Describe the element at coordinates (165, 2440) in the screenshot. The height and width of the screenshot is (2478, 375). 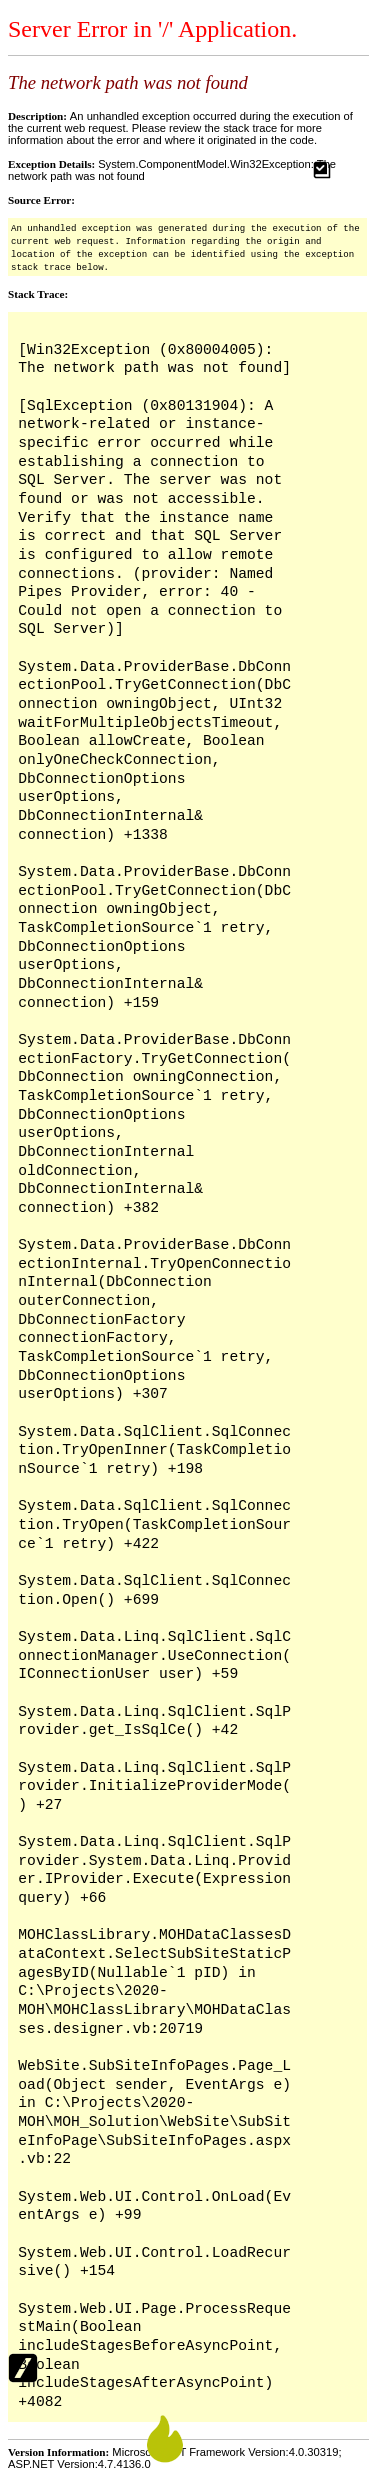
I see `indicates trending or hot content` at that location.